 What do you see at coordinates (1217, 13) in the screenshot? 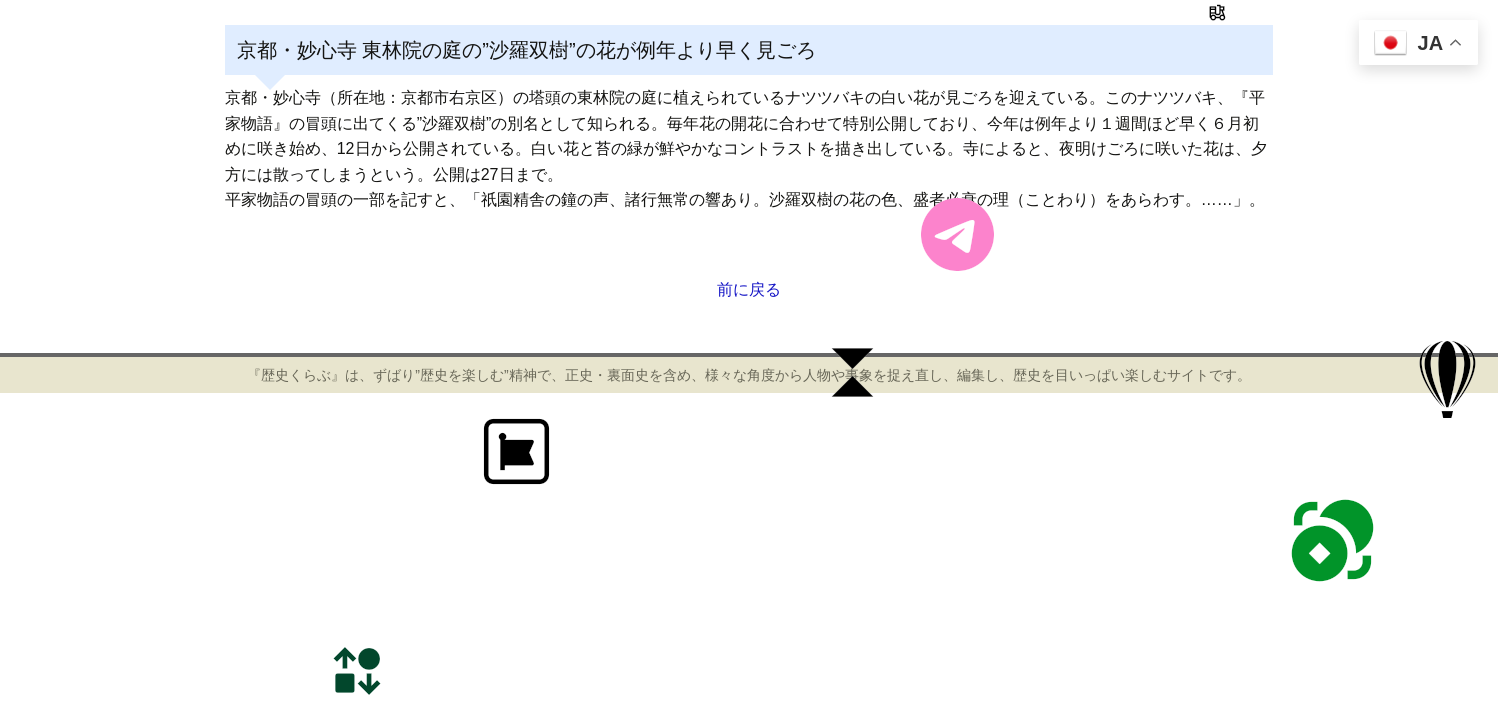
I see `order food delivery` at bounding box center [1217, 13].